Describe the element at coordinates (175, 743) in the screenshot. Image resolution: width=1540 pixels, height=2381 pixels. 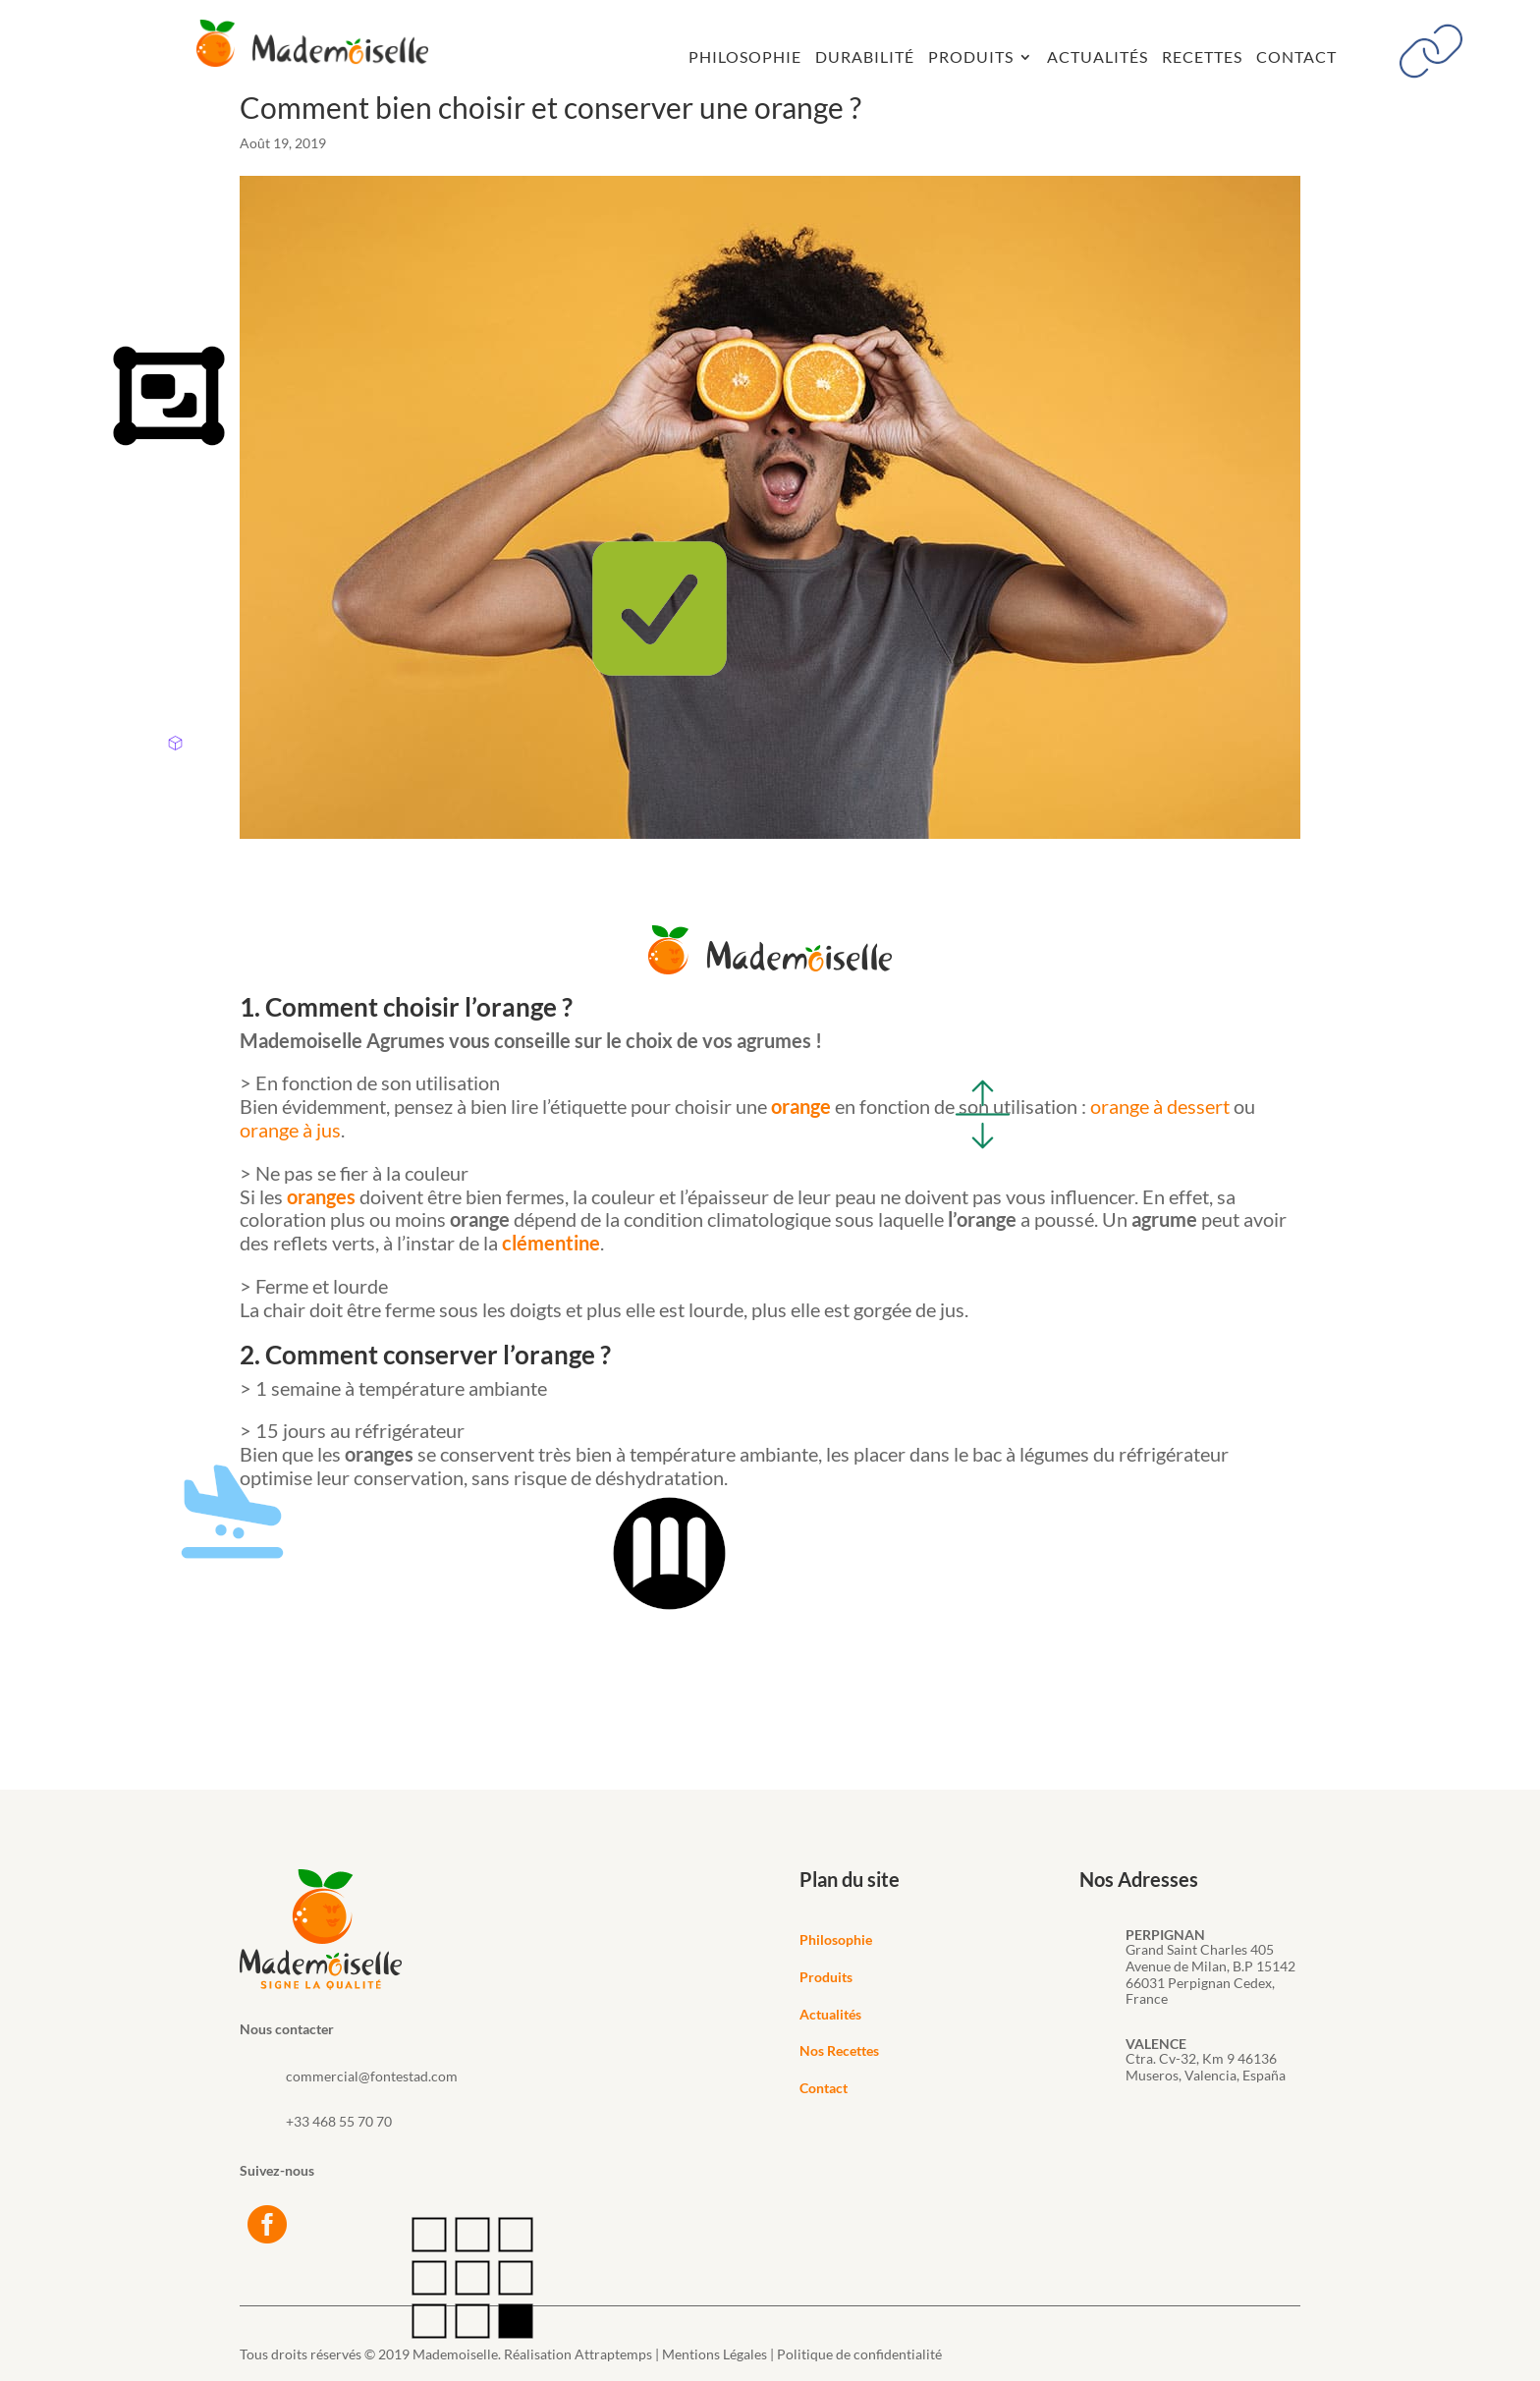
I see `view 3D model or object` at that location.